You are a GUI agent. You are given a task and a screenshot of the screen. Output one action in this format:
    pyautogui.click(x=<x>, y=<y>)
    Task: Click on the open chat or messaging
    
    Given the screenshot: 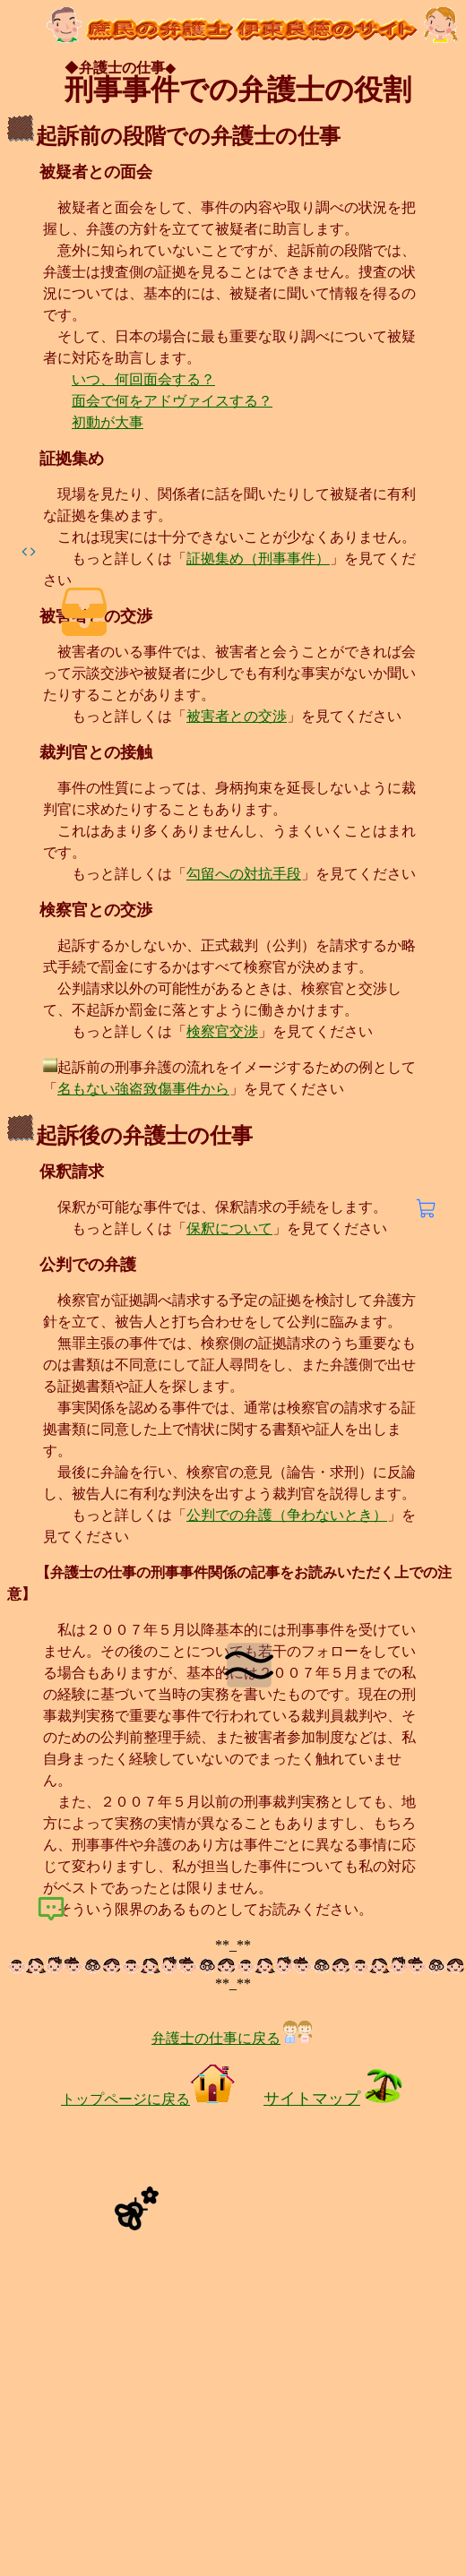 What is the action you would take?
    pyautogui.click(x=51, y=1908)
    